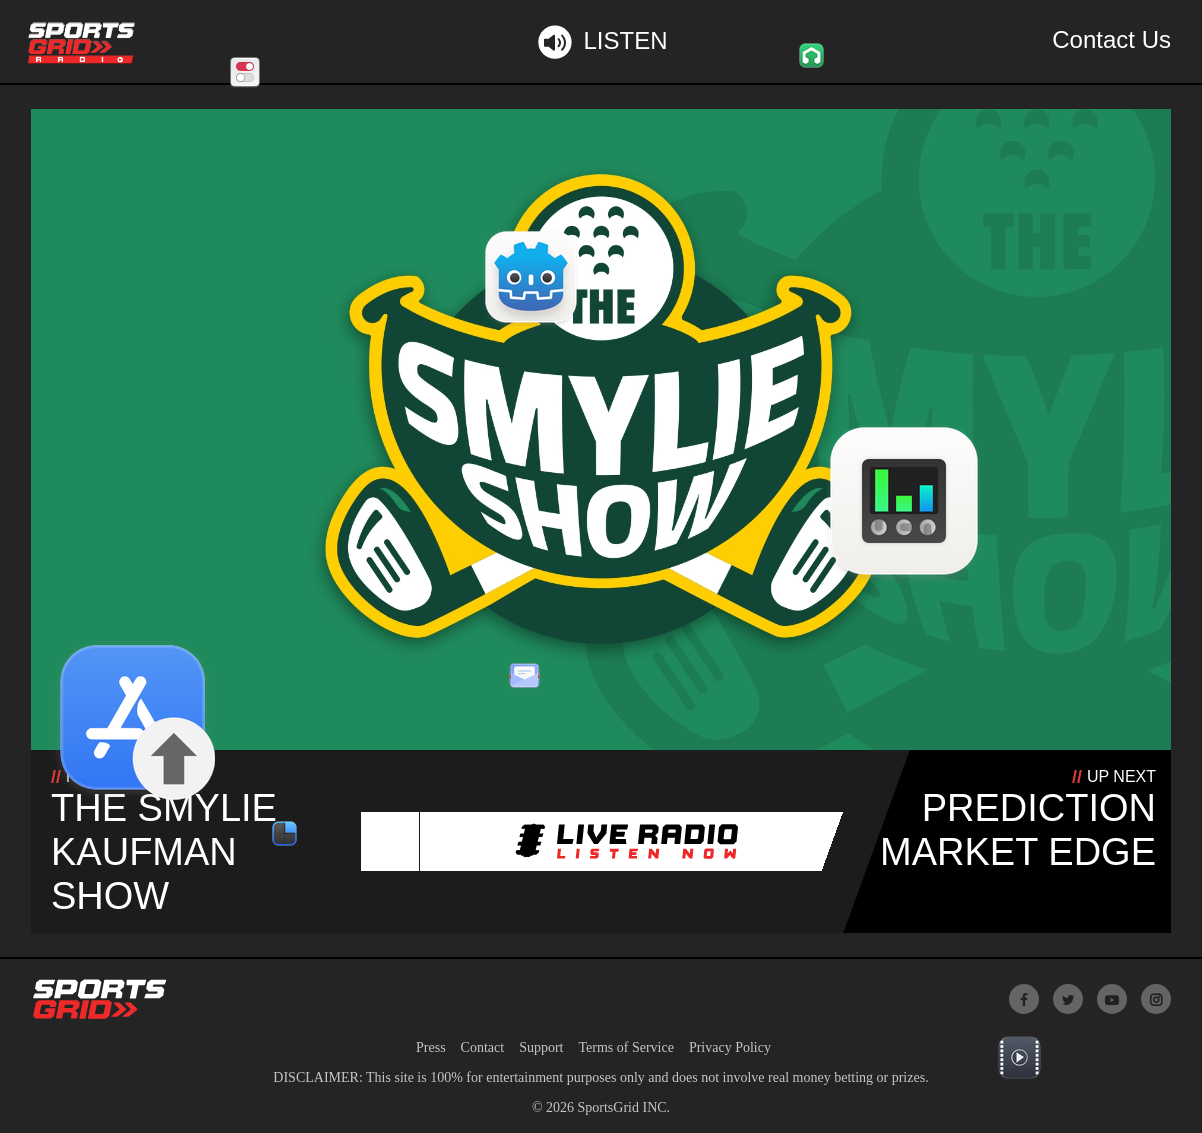 The height and width of the screenshot is (1133, 1202). What do you see at coordinates (531, 277) in the screenshot?
I see `open godot game engine` at bounding box center [531, 277].